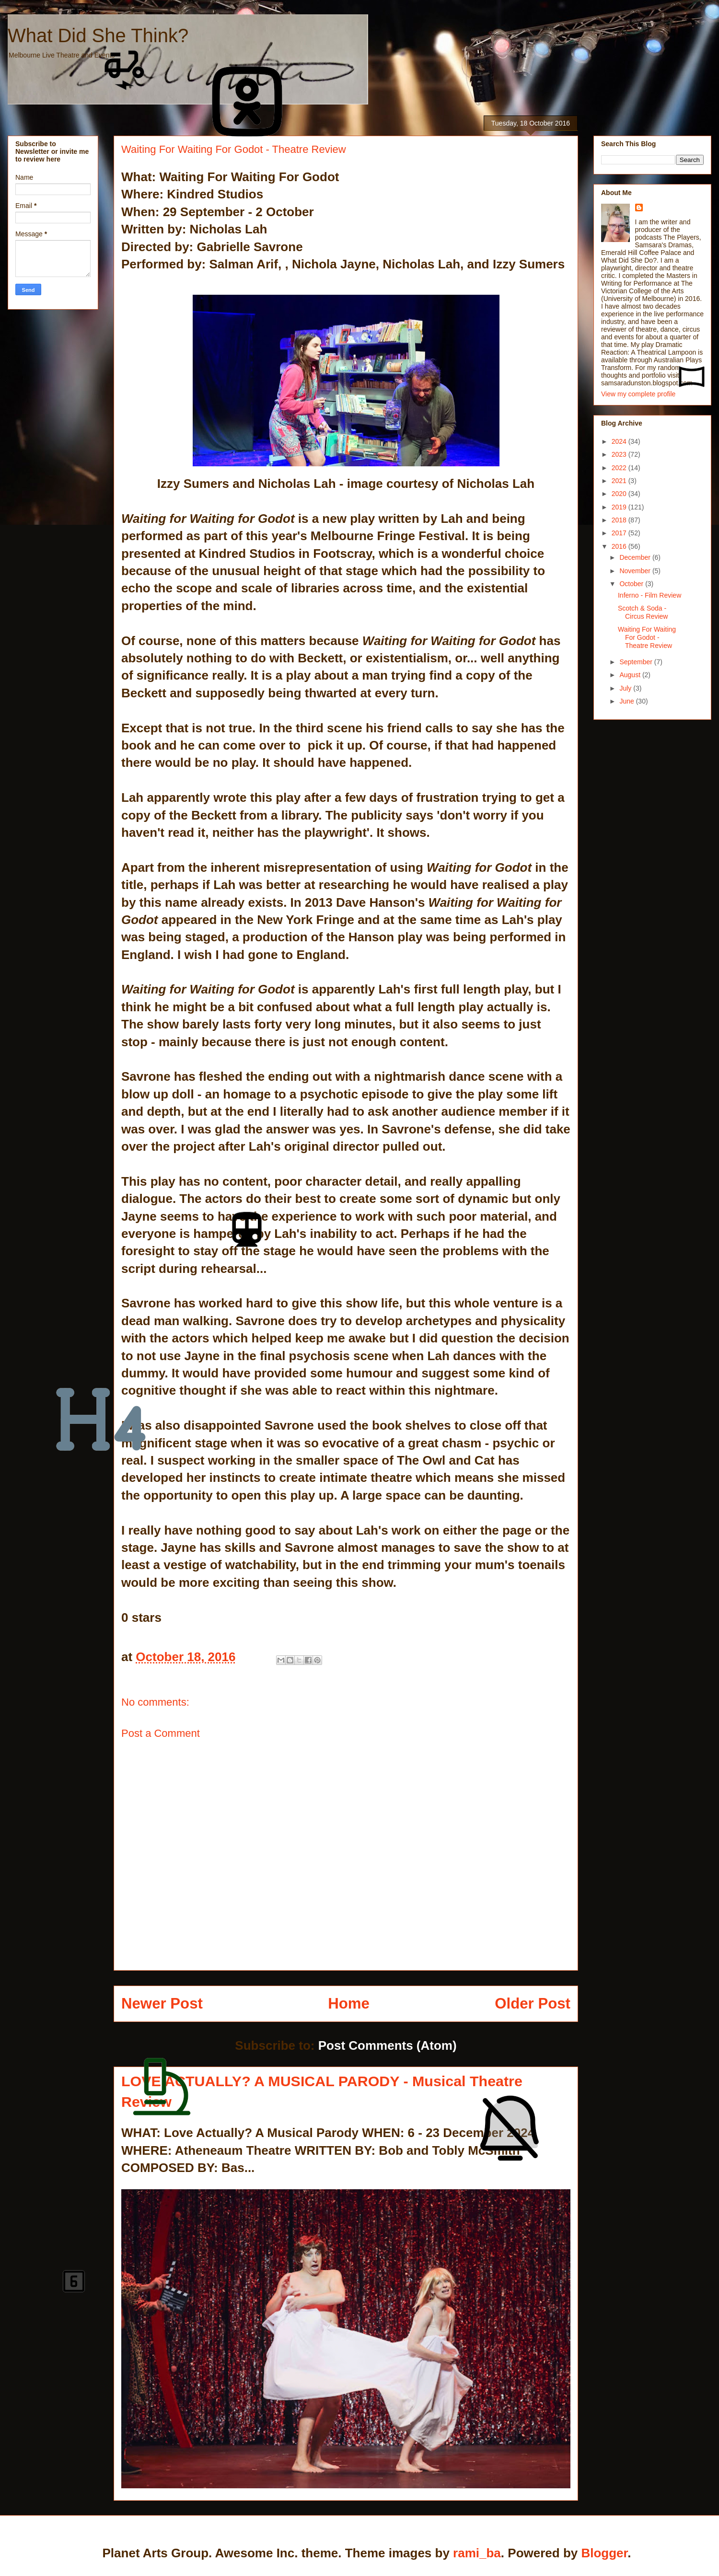  I want to click on access research or lab tools, so click(162, 2089).